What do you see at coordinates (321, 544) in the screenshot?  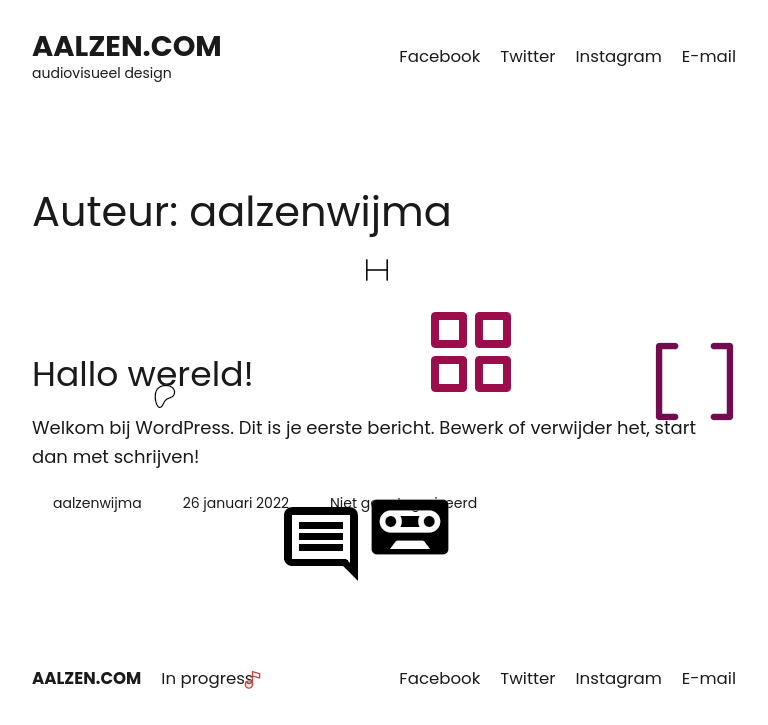 I see `add a comment or note` at bounding box center [321, 544].